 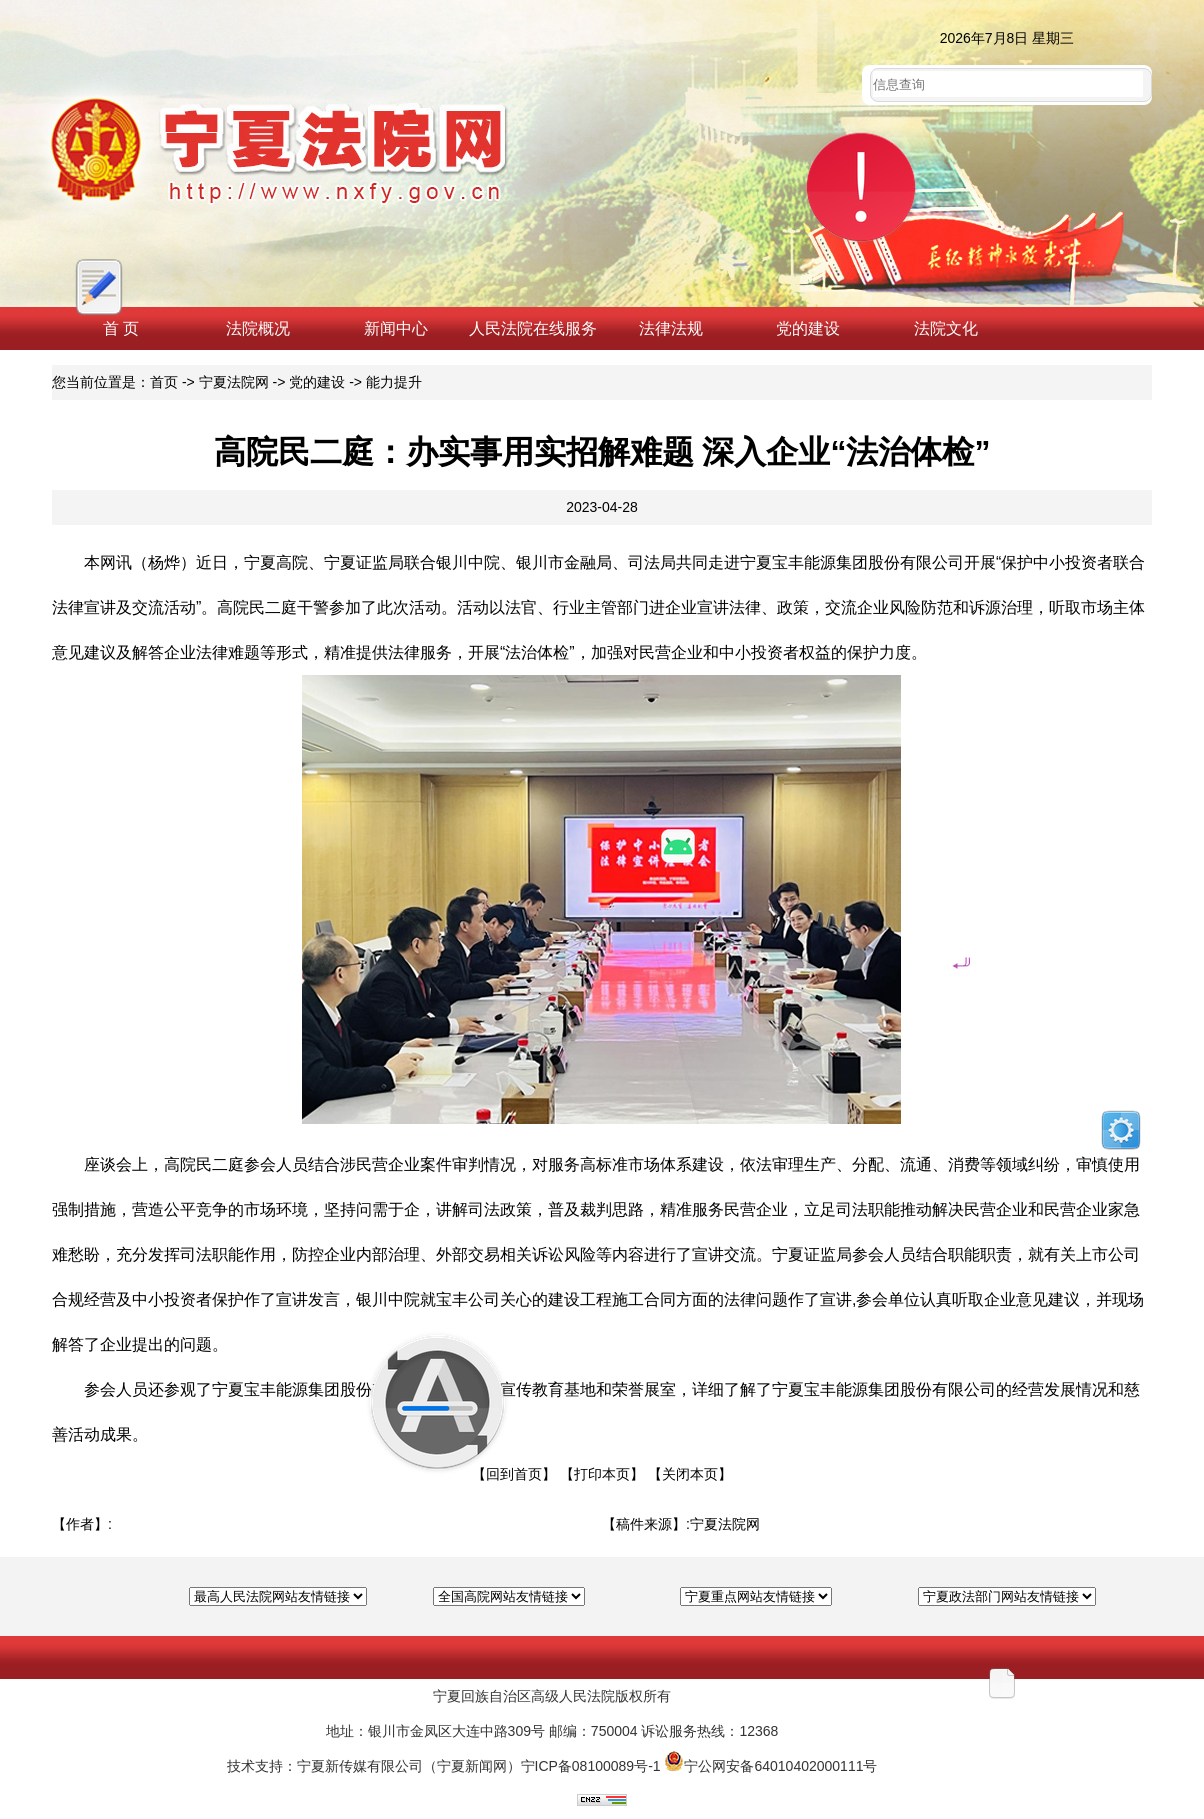 What do you see at coordinates (99, 287) in the screenshot?
I see `open the software learning center` at bounding box center [99, 287].